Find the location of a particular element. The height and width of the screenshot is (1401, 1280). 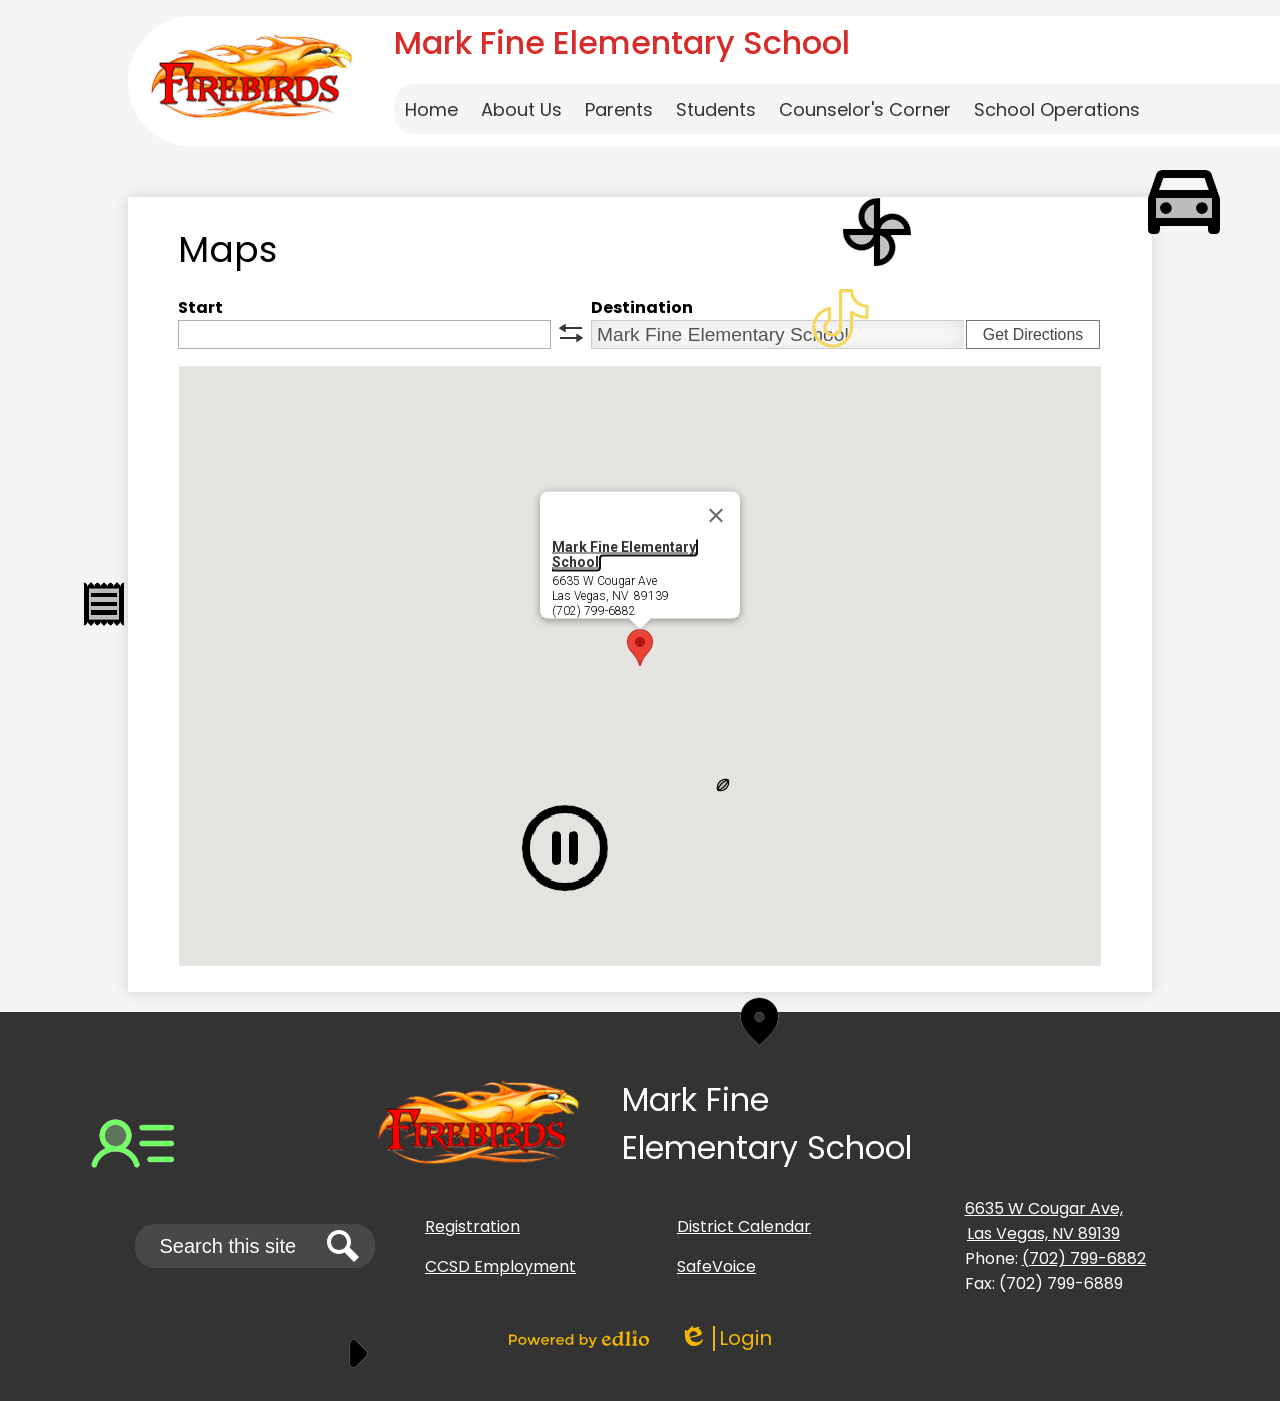

view user directory or contact list is located at coordinates (131, 1143).